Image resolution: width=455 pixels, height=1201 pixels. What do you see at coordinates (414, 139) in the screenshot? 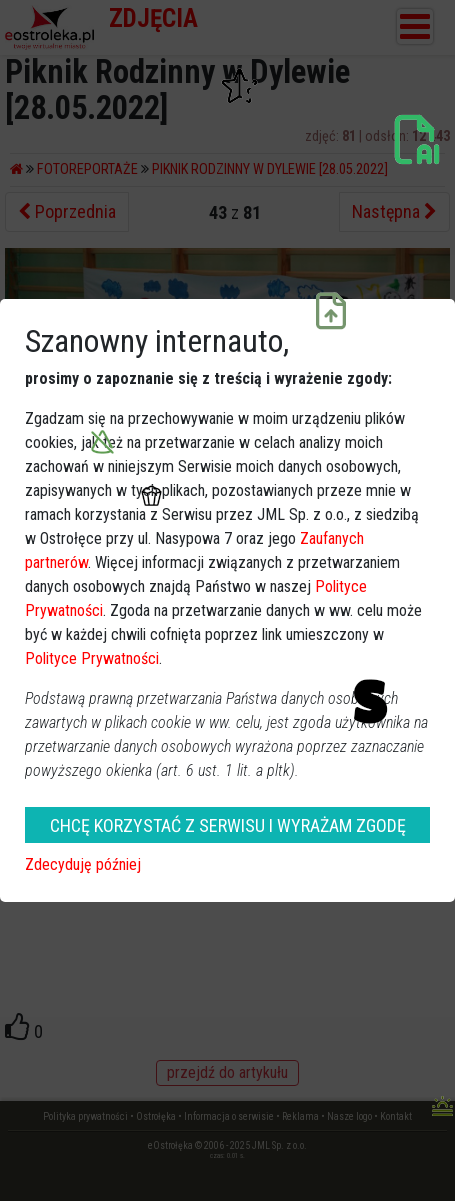
I see `open an AI-generated document` at bounding box center [414, 139].